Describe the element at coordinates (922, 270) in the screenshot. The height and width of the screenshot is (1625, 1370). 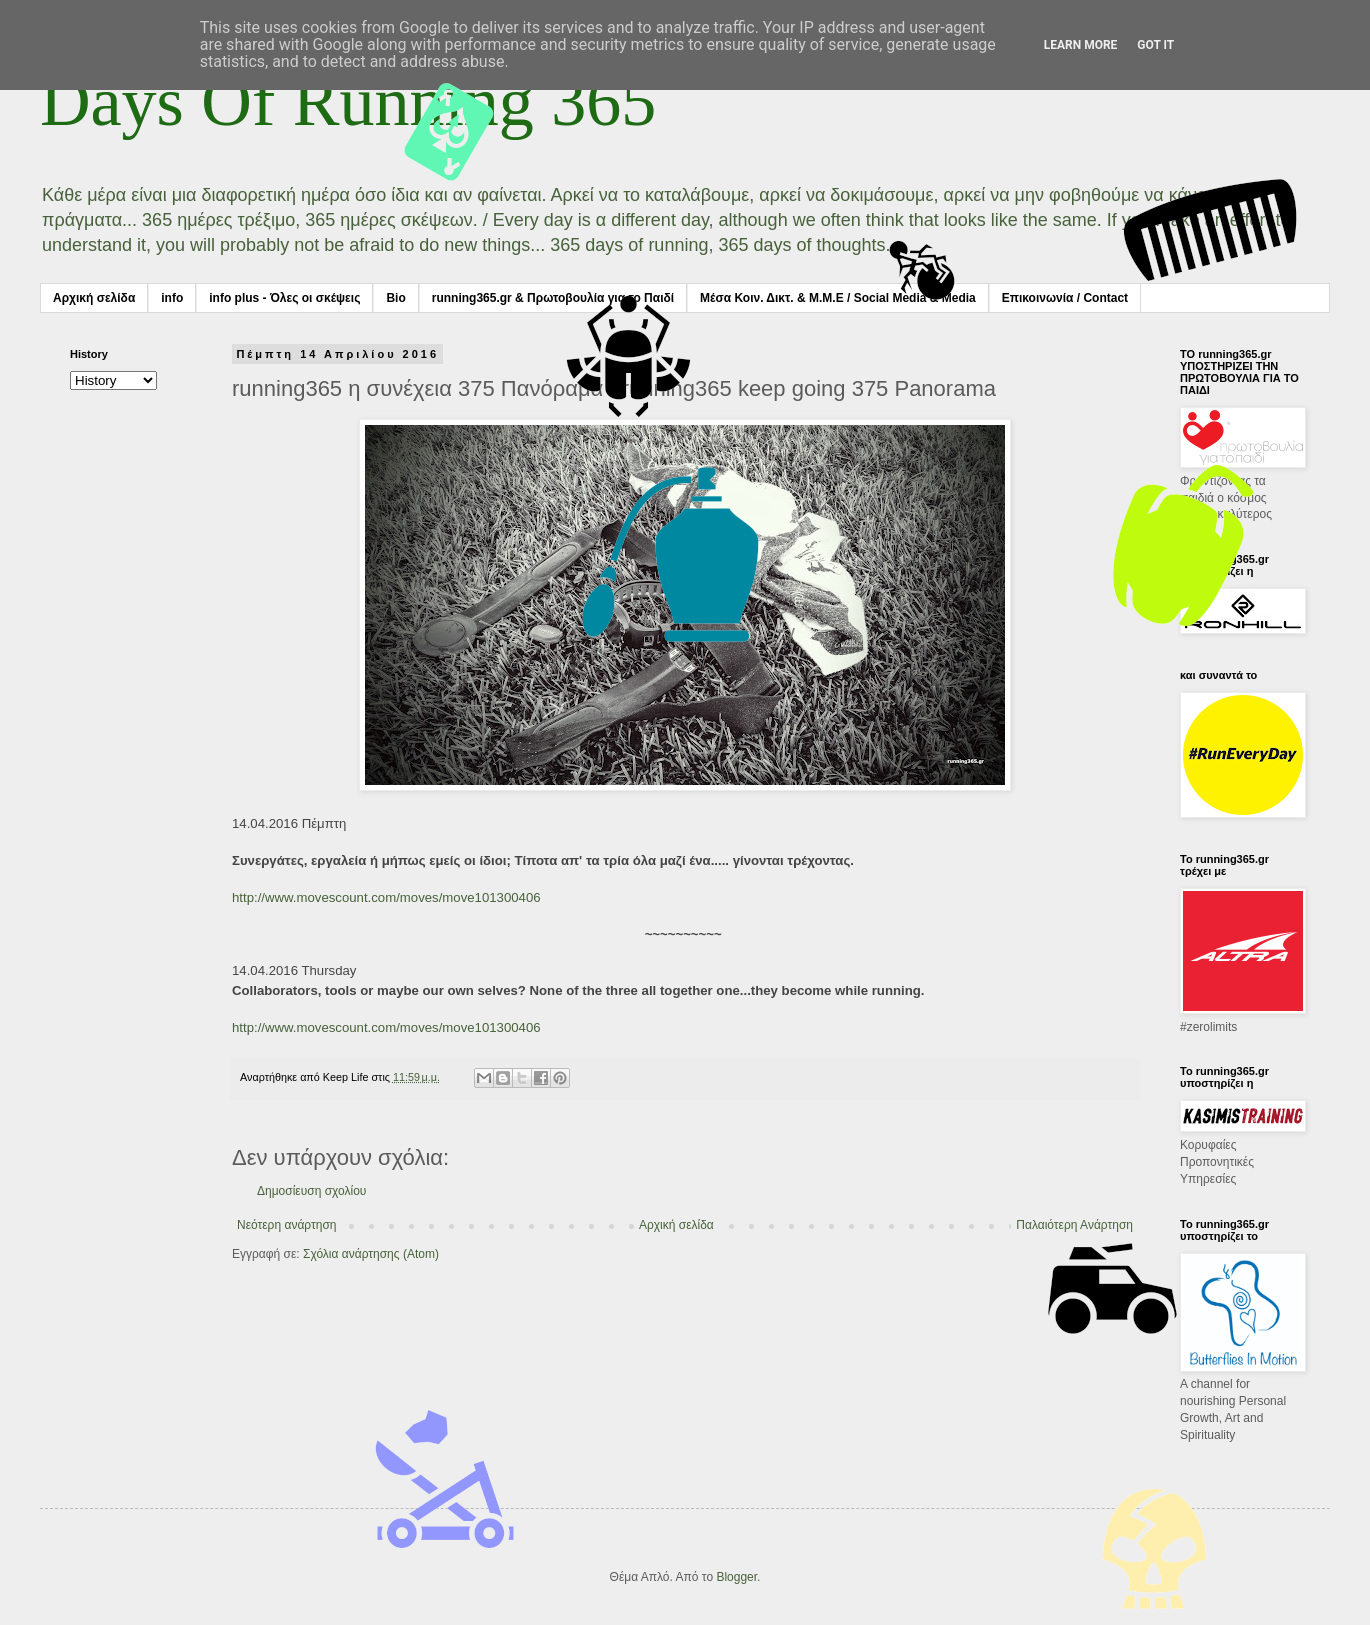
I see `indicates electrical or energy-based attack` at that location.